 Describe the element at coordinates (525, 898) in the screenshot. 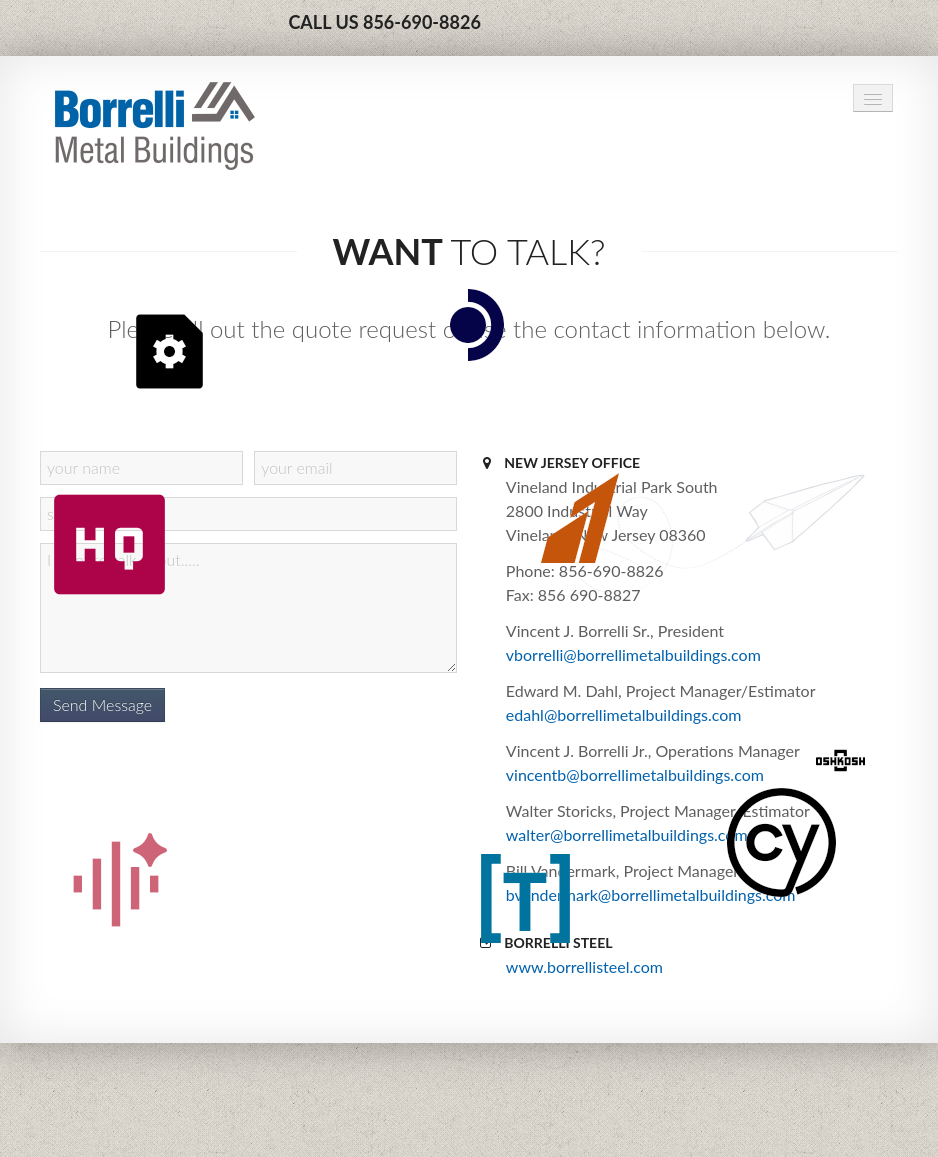

I see `TOML configuration file format logo` at that location.